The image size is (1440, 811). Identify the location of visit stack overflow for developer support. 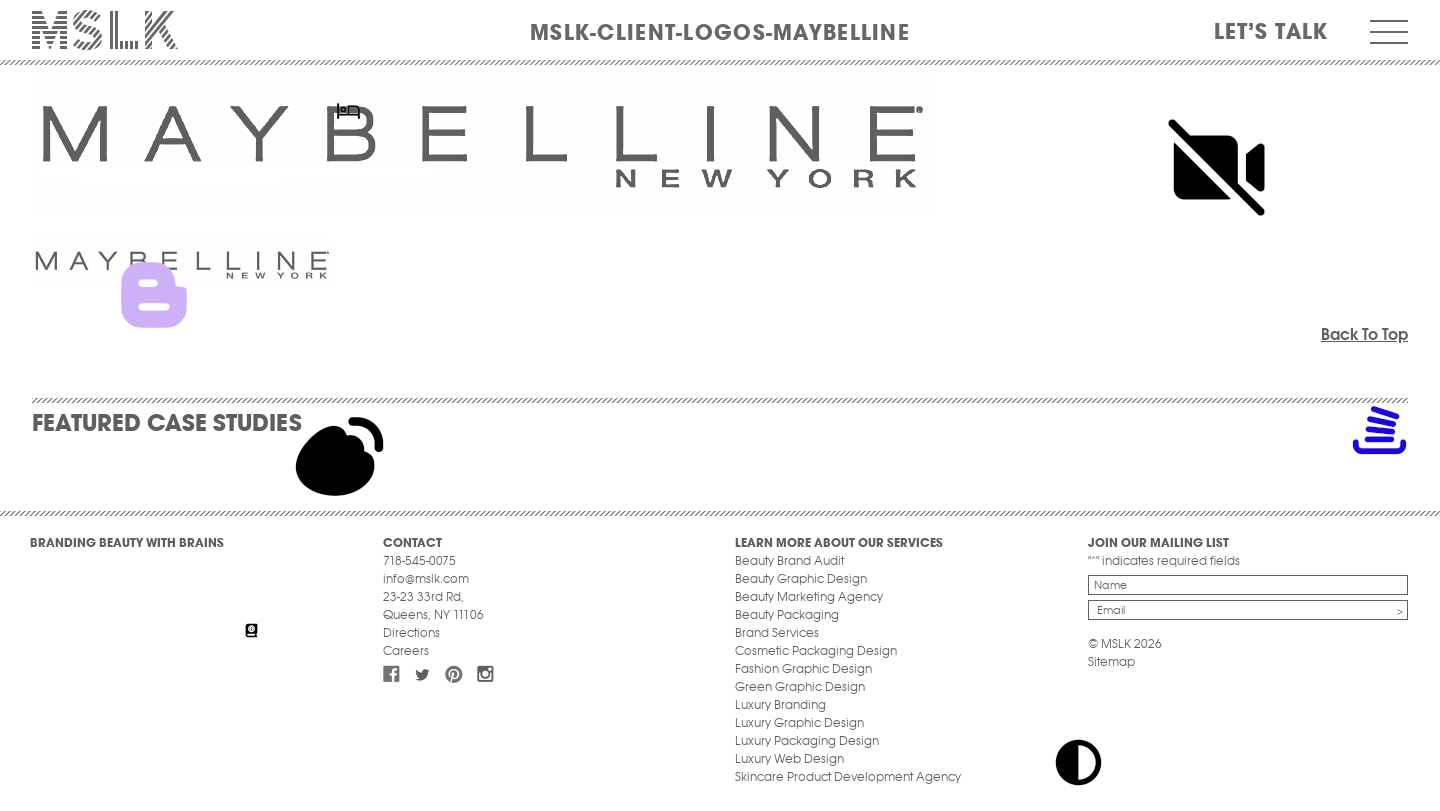
(1379, 427).